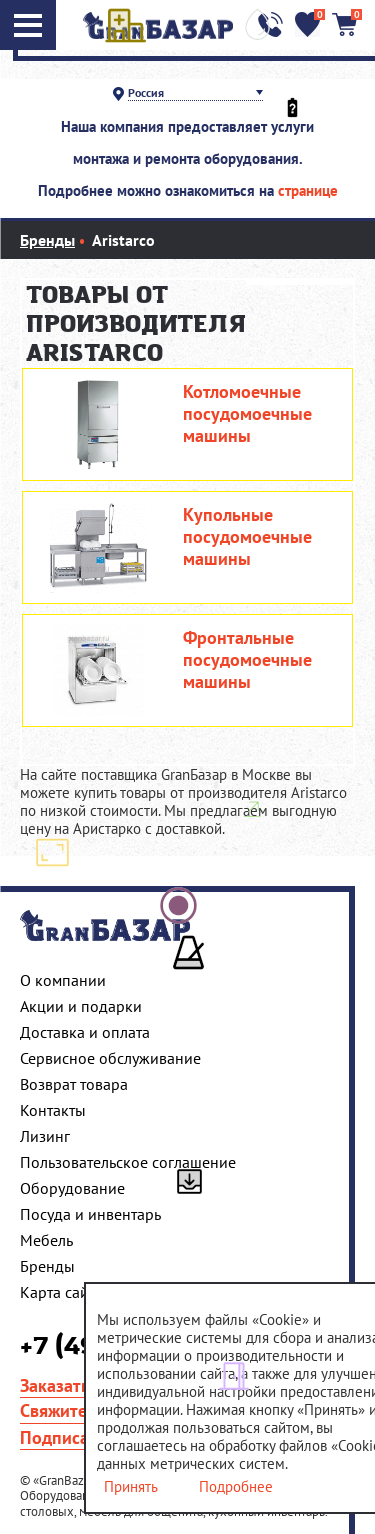 This screenshot has width=375, height=1534. I want to click on adjust water or hydration settings, so click(257, 25).